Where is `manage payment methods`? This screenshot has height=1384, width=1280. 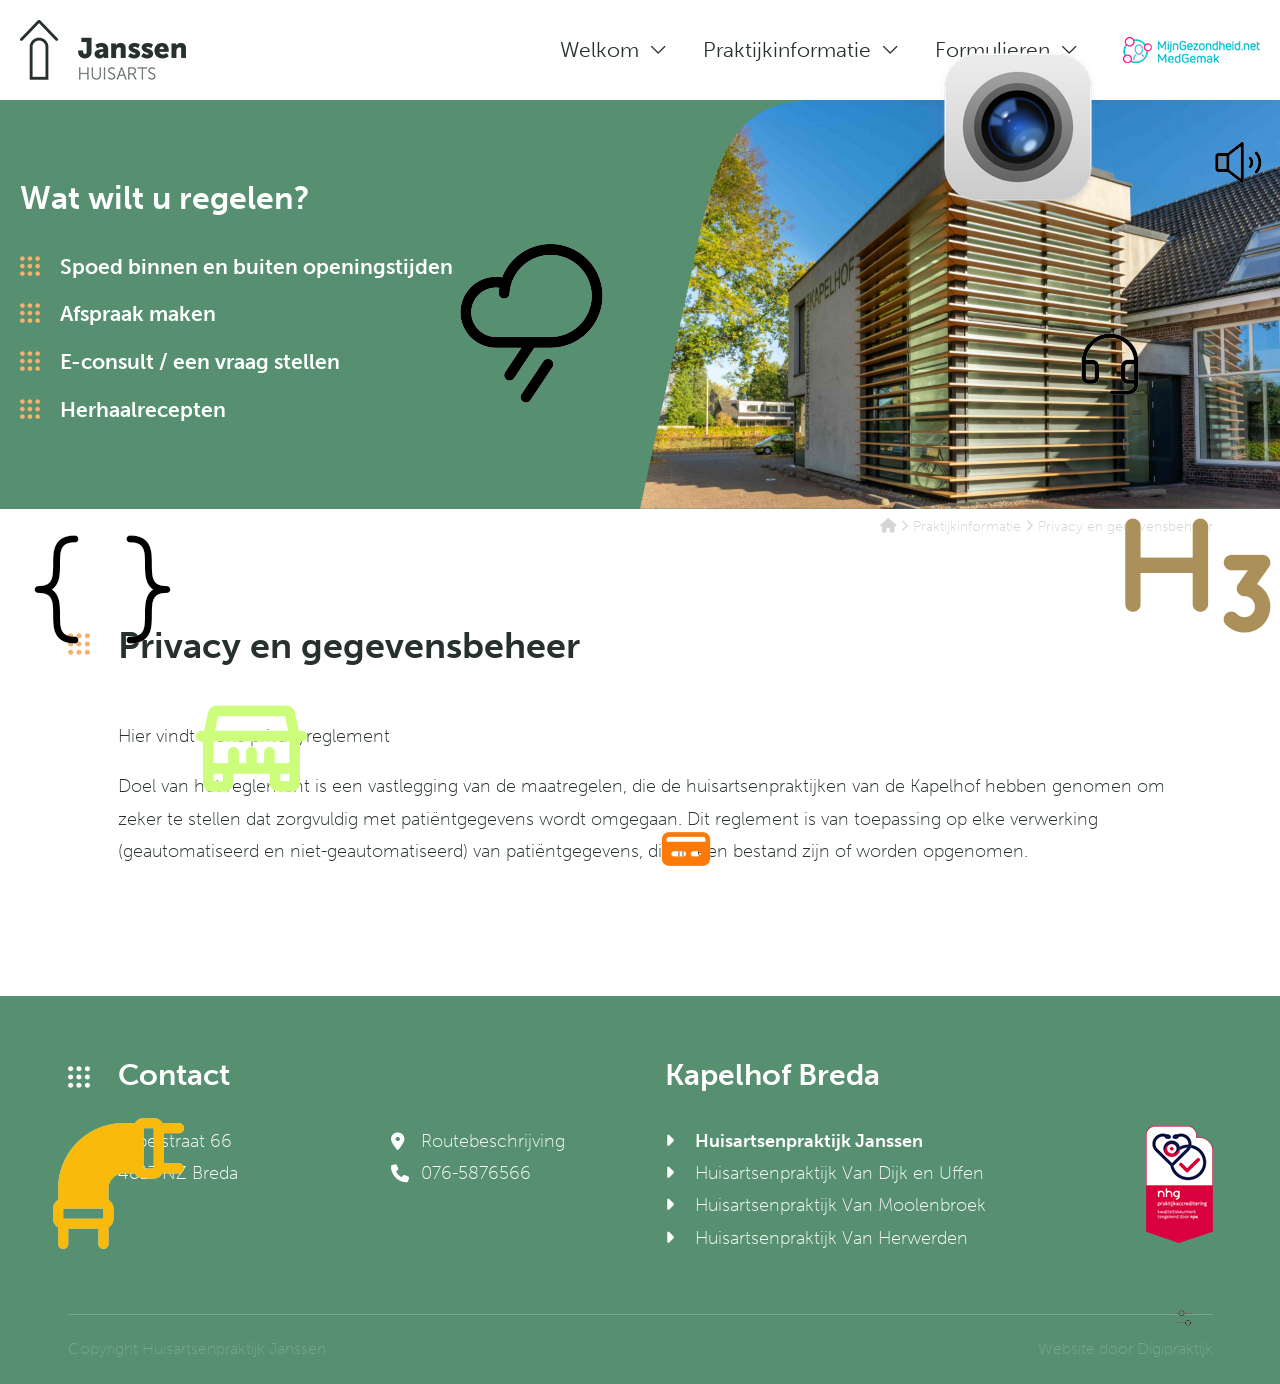 manage payment methods is located at coordinates (686, 849).